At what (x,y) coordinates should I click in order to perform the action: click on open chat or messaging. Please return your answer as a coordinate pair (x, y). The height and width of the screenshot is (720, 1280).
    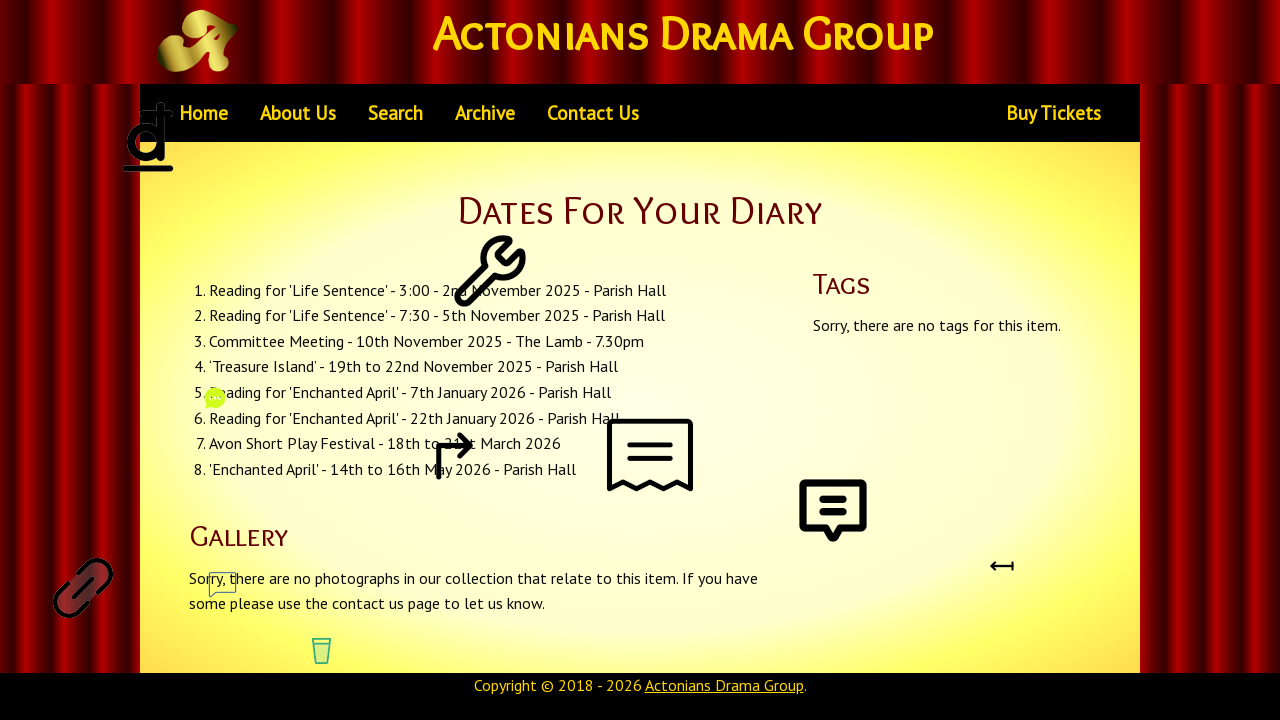
    Looking at the image, I should click on (833, 508).